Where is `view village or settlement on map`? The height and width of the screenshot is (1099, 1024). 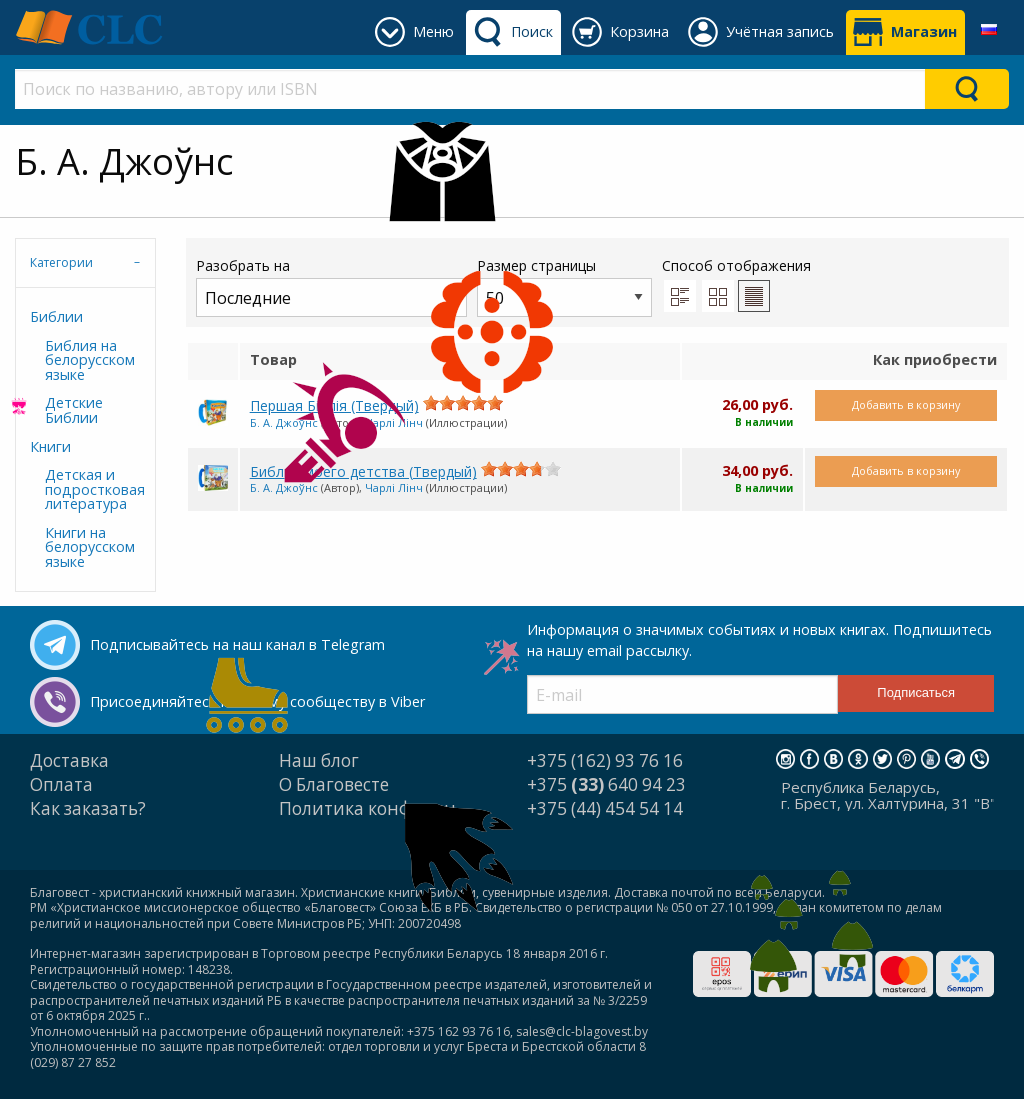
view village or settlement on map is located at coordinates (811, 931).